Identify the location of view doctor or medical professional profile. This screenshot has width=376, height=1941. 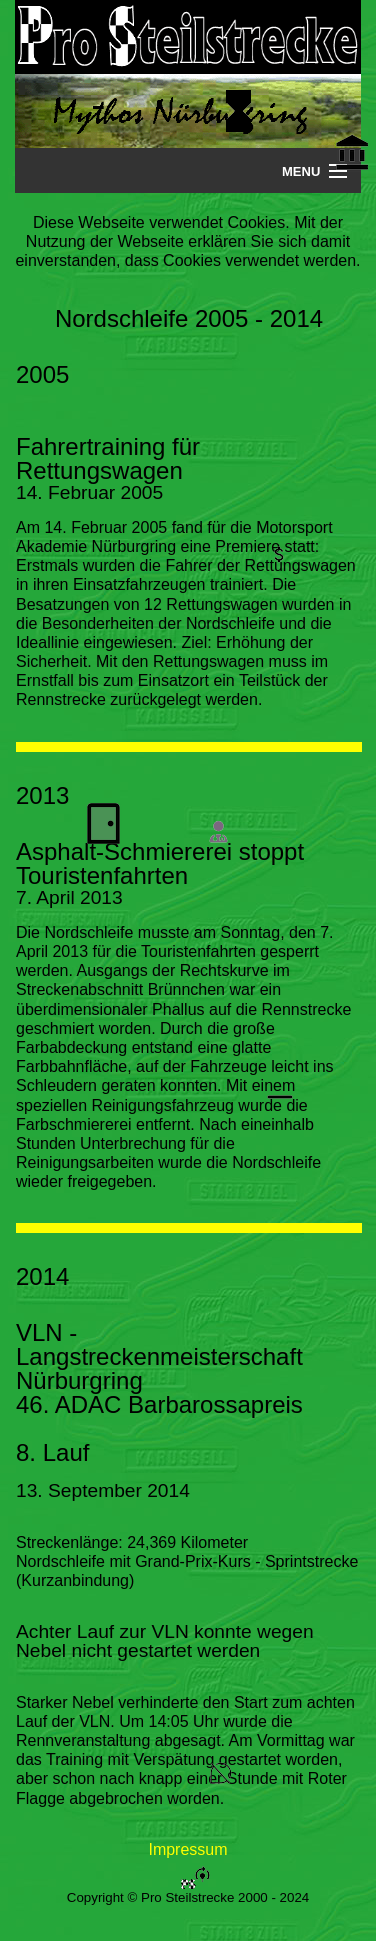
(218, 831).